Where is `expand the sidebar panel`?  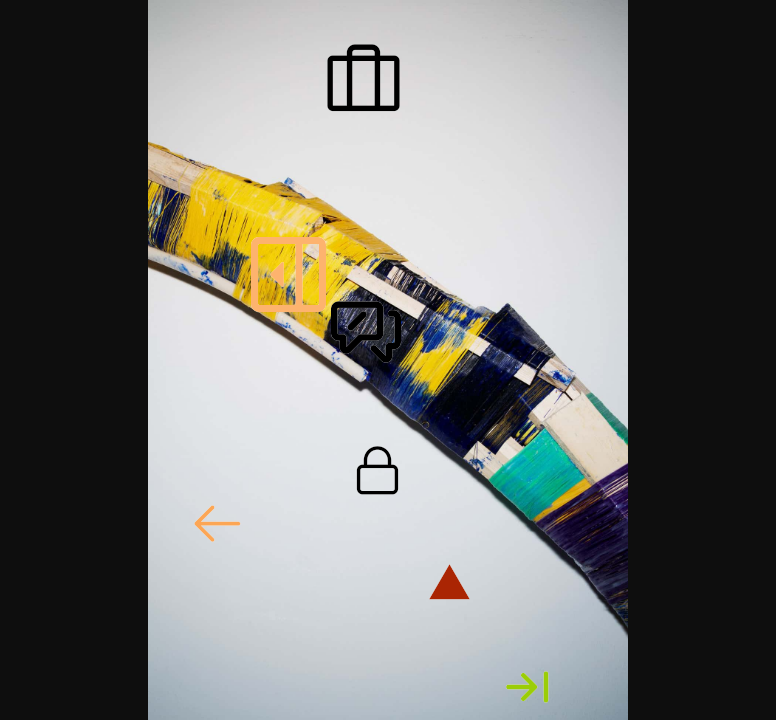 expand the sidebar panel is located at coordinates (288, 274).